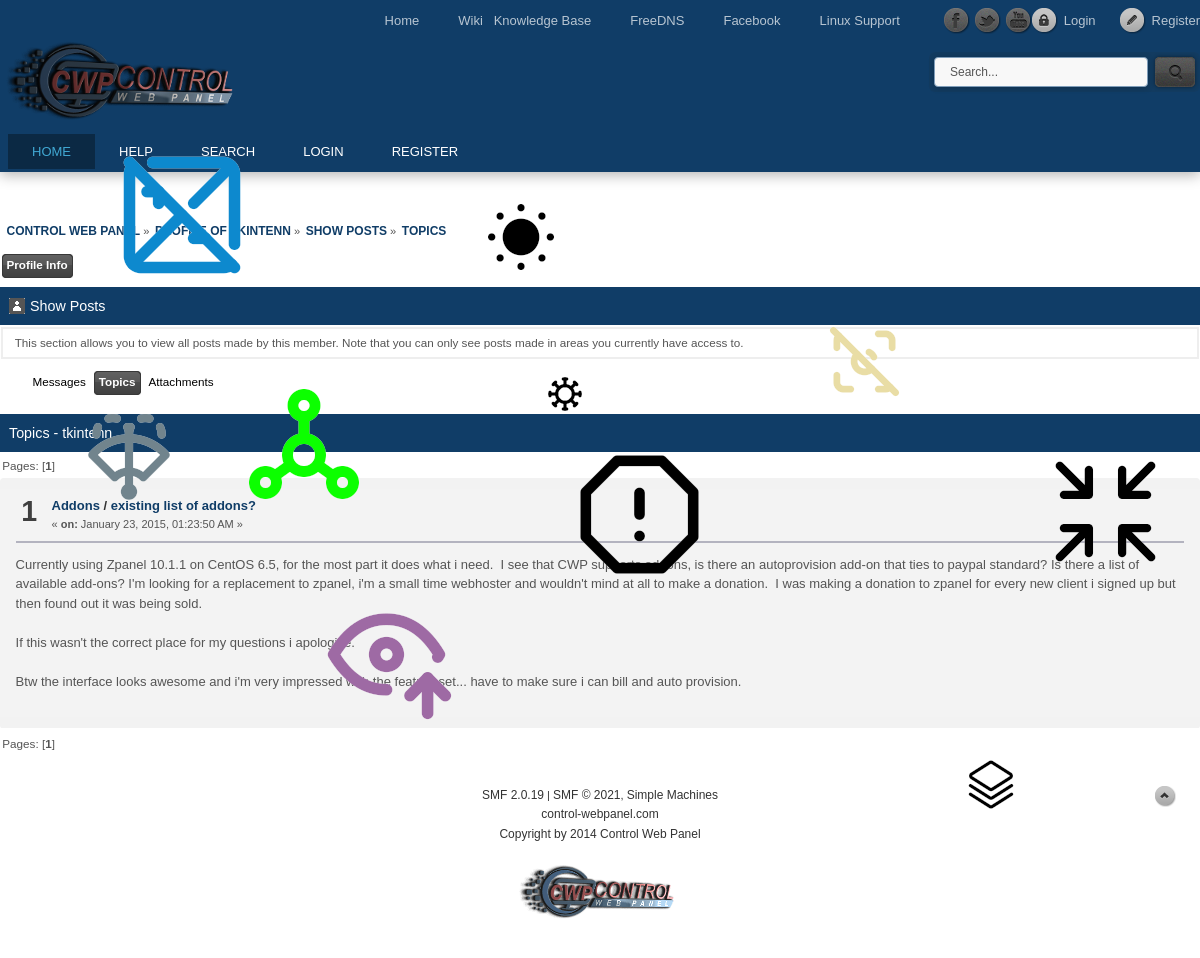 The image size is (1200, 958). What do you see at coordinates (565, 394) in the screenshot?
I see `indicates virus or malware detected` at bounding box center [565, 394].